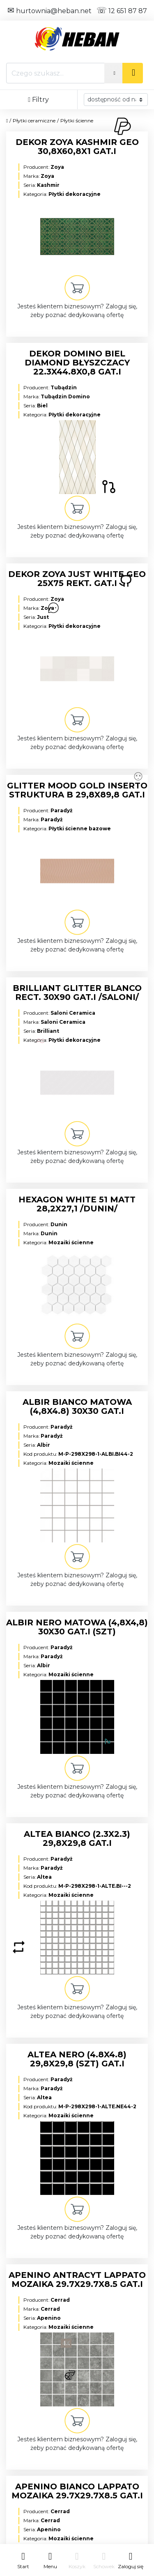  I want to click on pay with paypal, so click(122, 126).